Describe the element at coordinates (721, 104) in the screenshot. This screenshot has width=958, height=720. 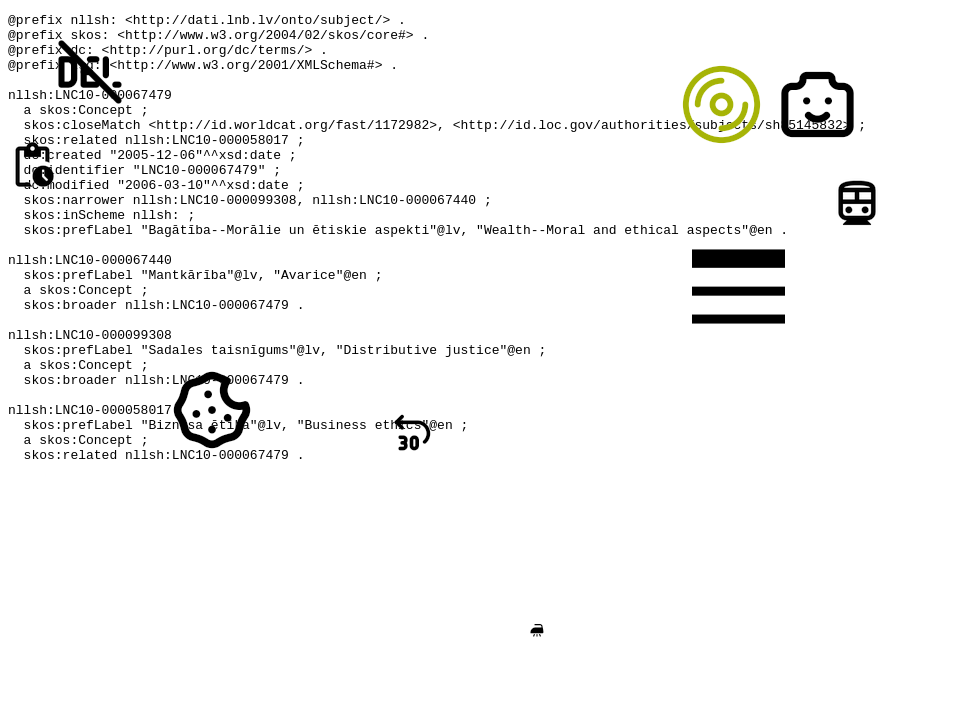
I see `play or browse music library` at that location.